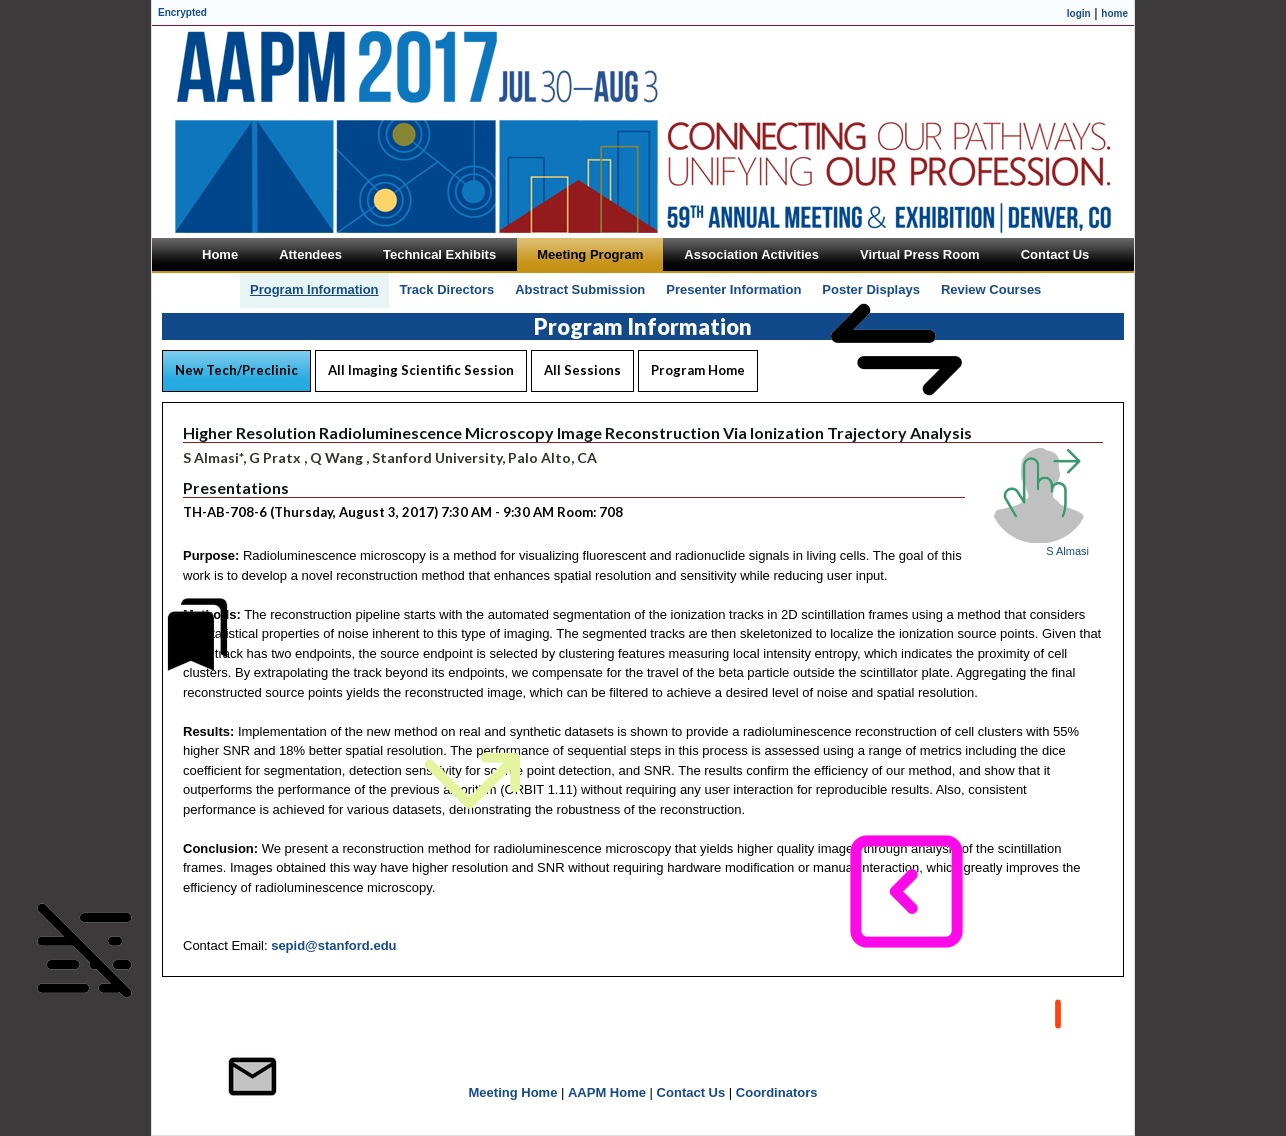 This screenshot has width=1286, height=1136. Describe the element at coordinates (252, 1076) in the screenshot. I see `view unread emails or messages` at that location.